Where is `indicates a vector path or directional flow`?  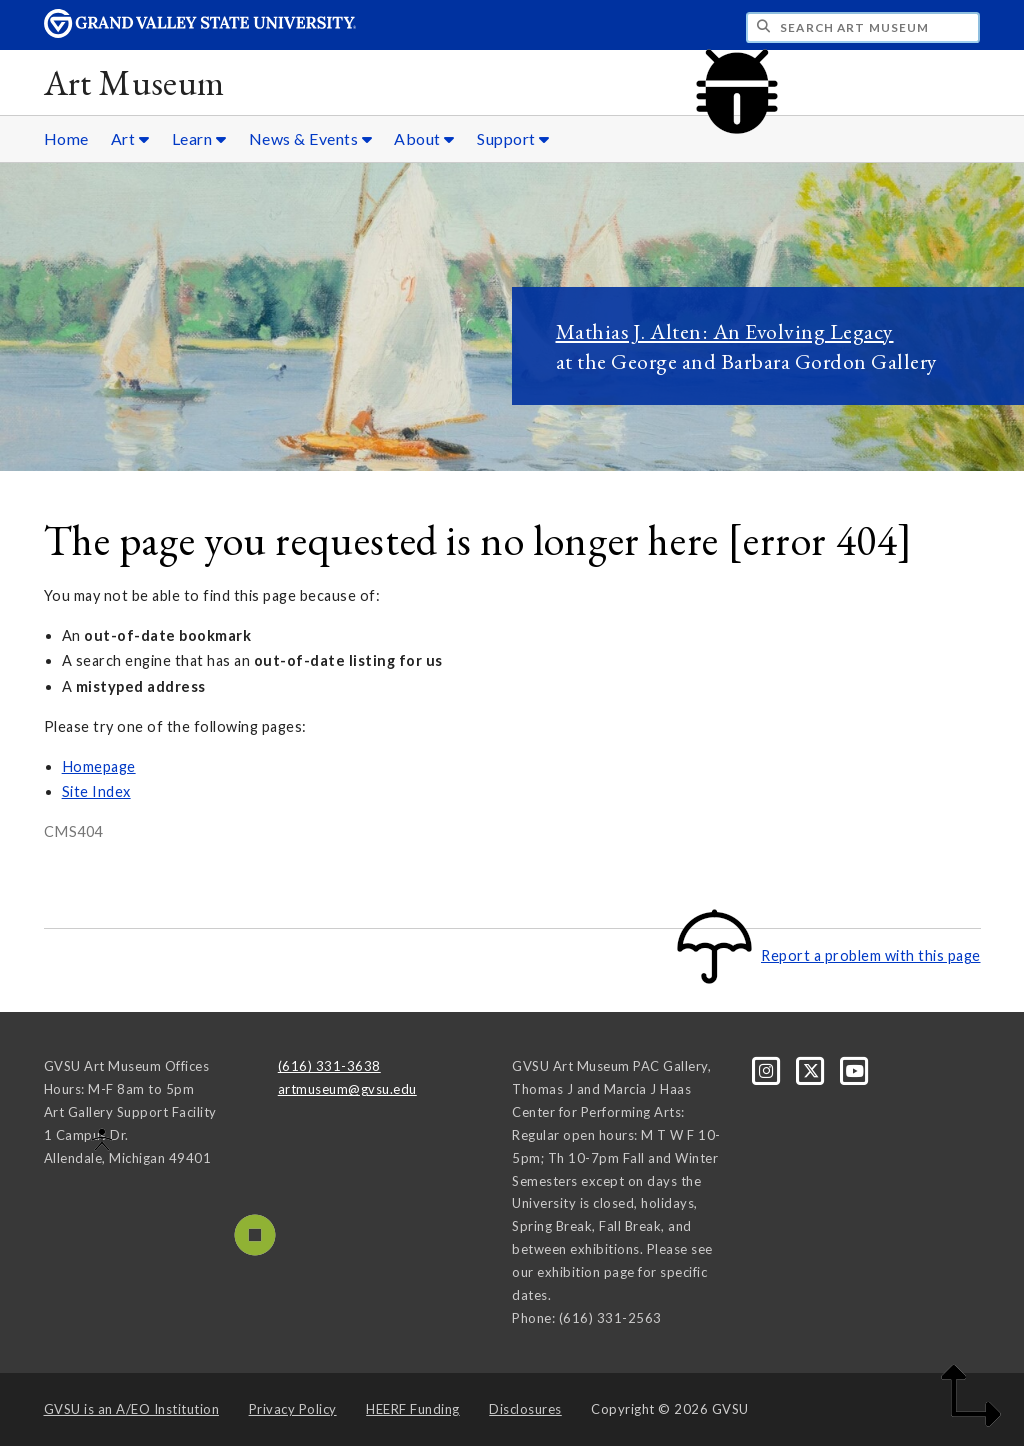 indicates a vector path or directional flow is located at coordinates (968, 1394).